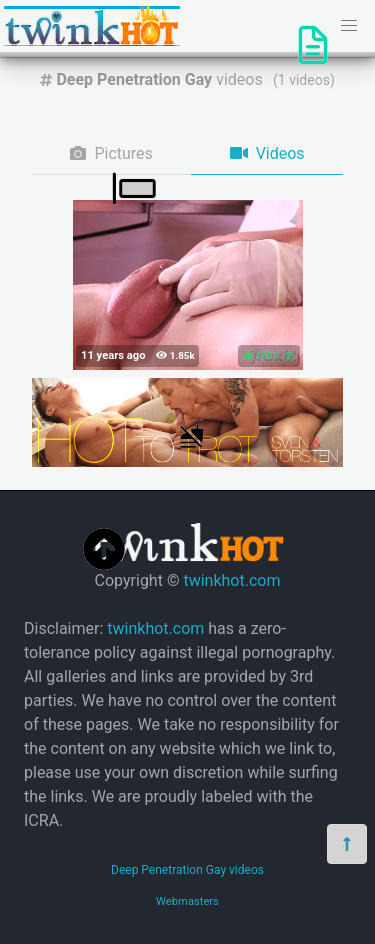 This screenshot has height=944, width=375. I want to click on align content to the left edge, so click(133, 188).